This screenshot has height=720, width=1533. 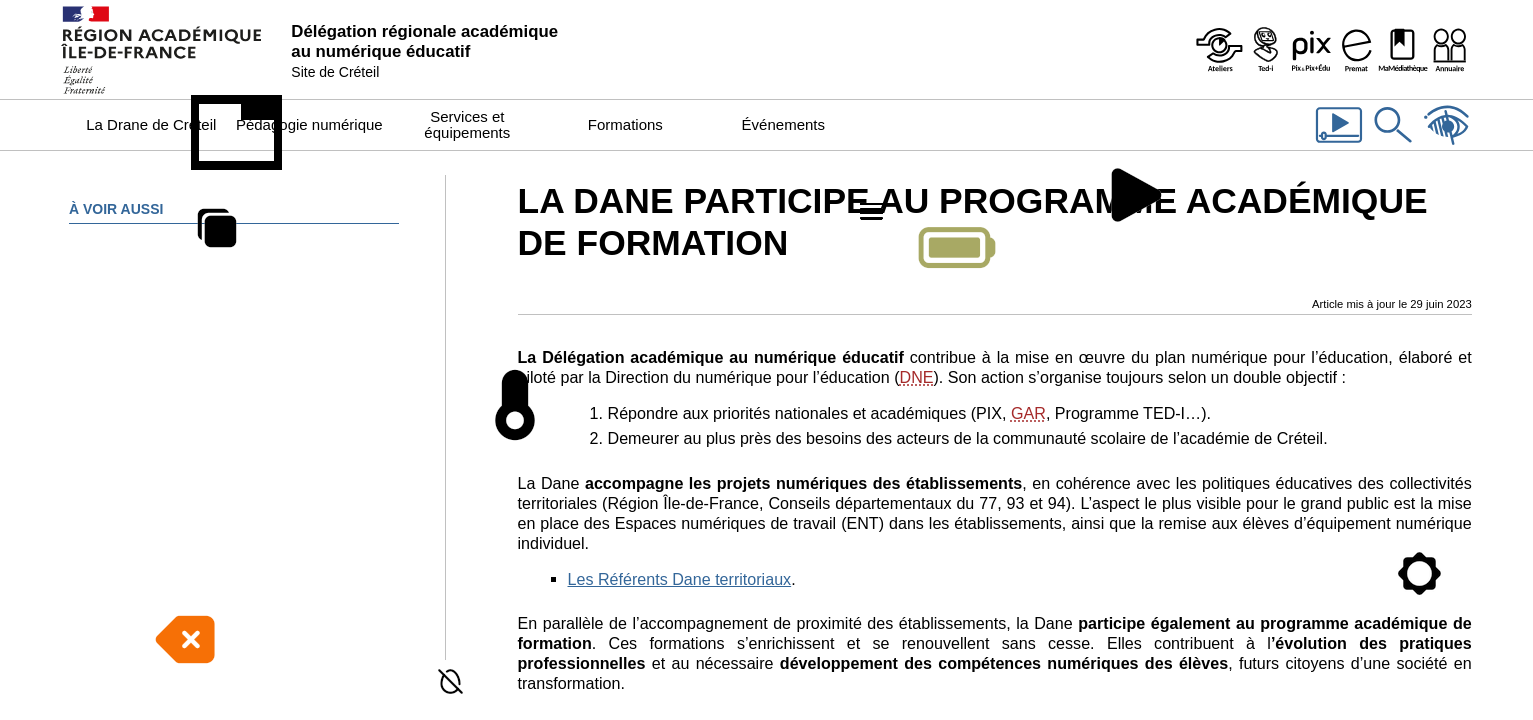 I want to click on indicates egg-free or no eggs, so click(x=450, y=681).